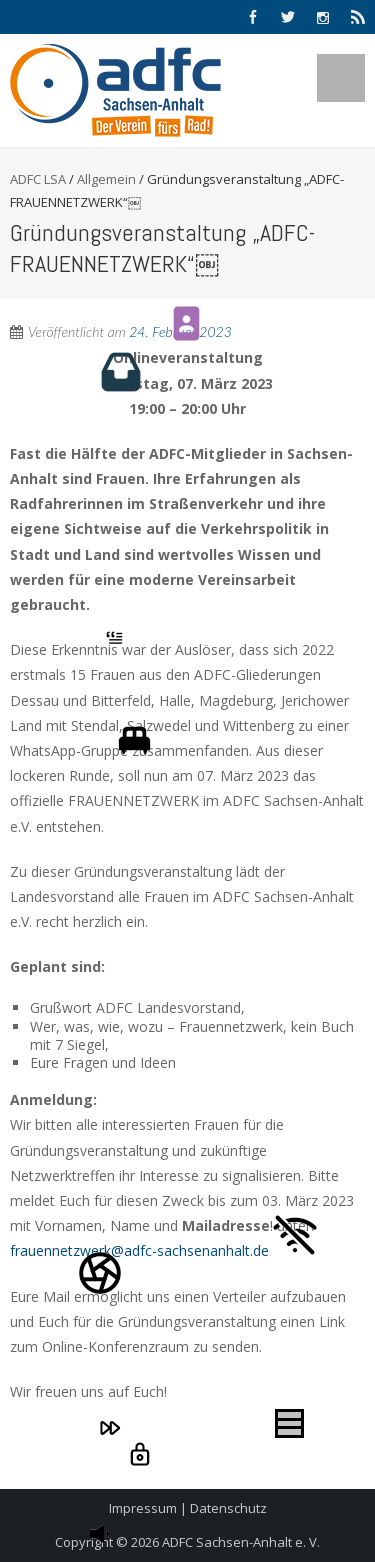 Image resolution: width=375 pixels, height=1562 pixels. What do you see at coordinates (114, 637) in the screenshot?
I see `insert a blockquote` at bounding box center [114, 637].